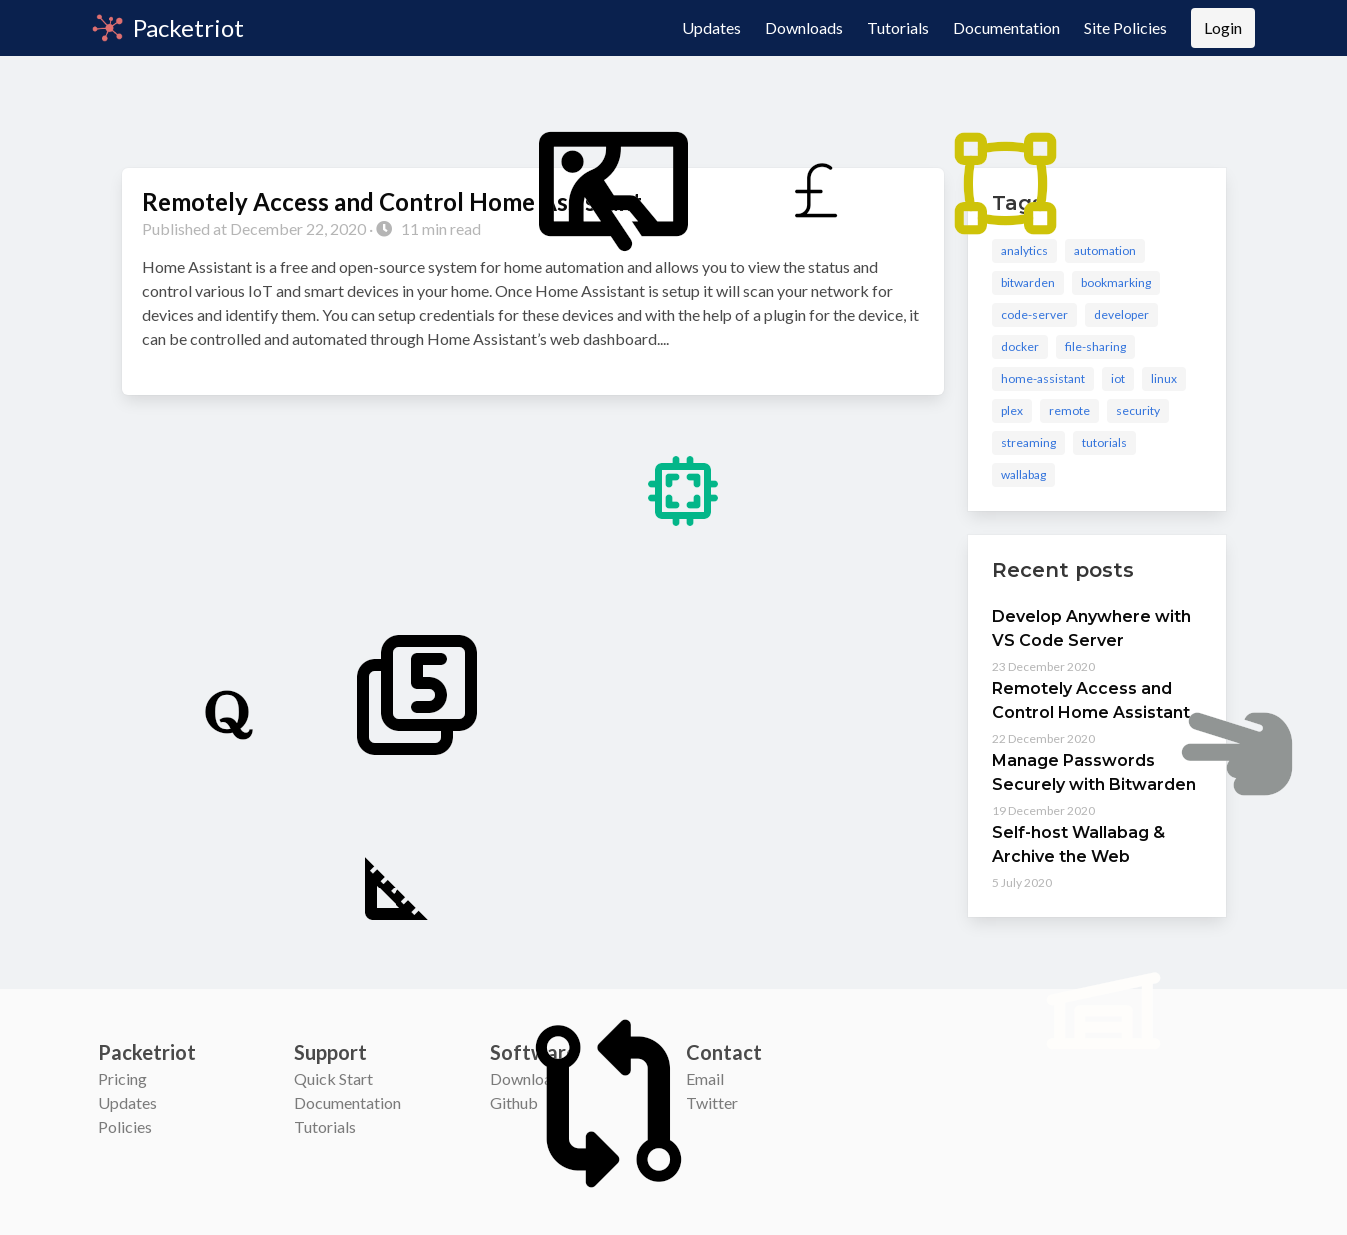  I want to click on open the Quora app, so click(229, 715).